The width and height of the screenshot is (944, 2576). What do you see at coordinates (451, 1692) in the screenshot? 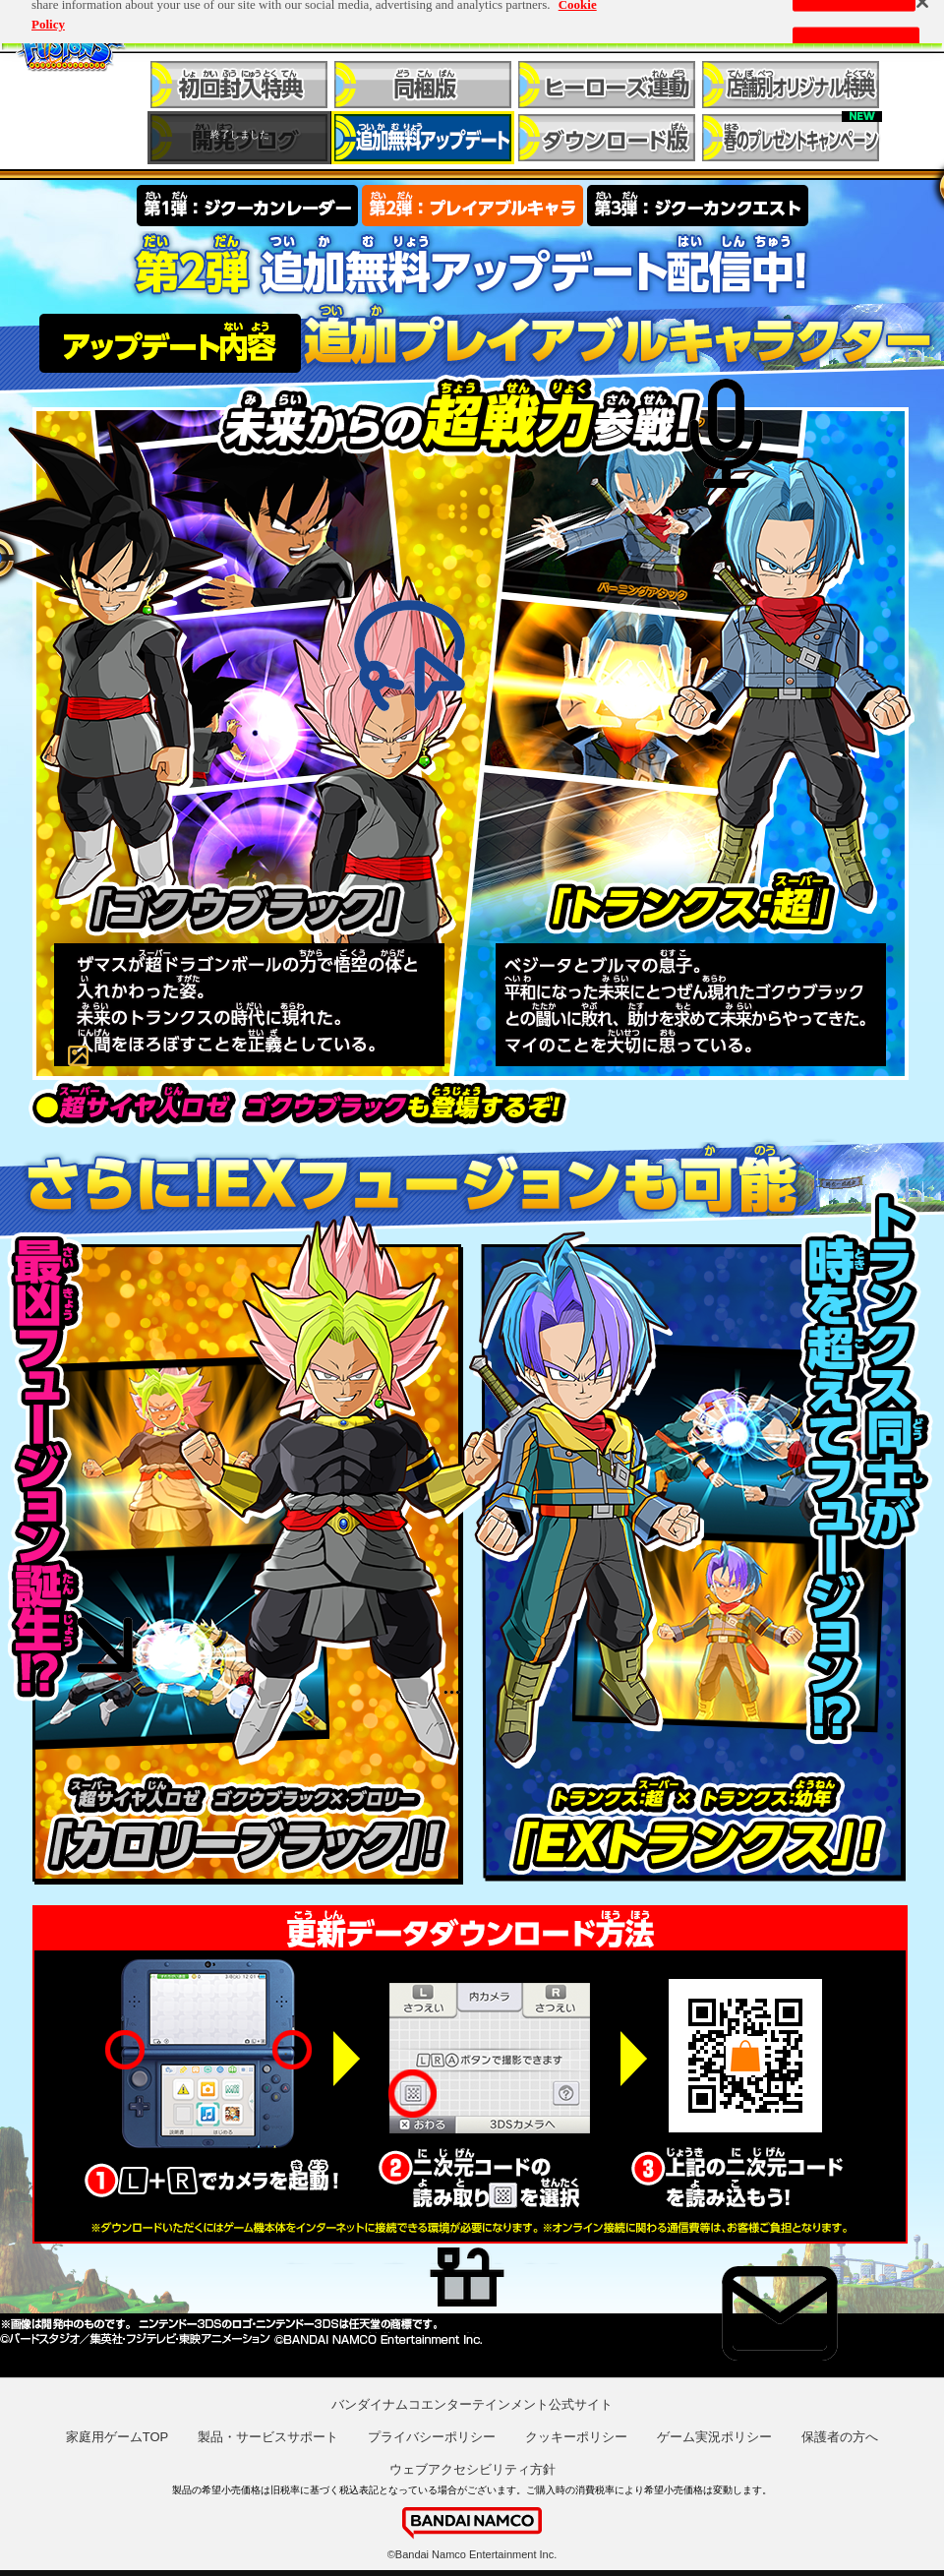
I see `access more options or actions` at bounding box center [451, 1692].